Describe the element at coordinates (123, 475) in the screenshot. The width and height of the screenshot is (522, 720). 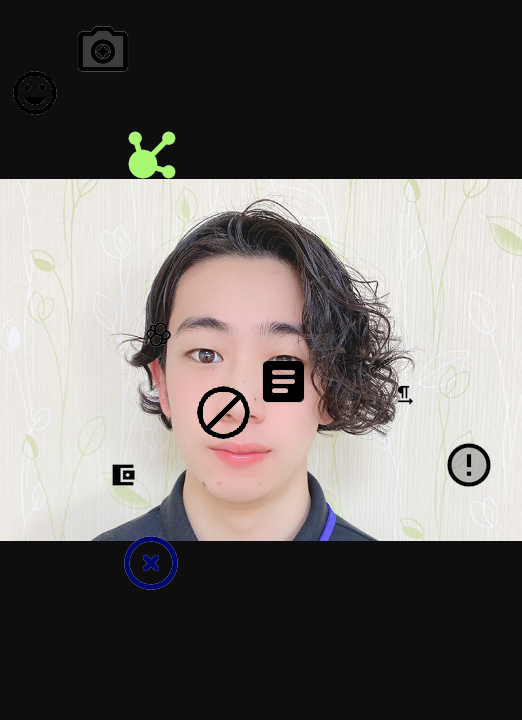
I see `access your digital wallet` at that location.